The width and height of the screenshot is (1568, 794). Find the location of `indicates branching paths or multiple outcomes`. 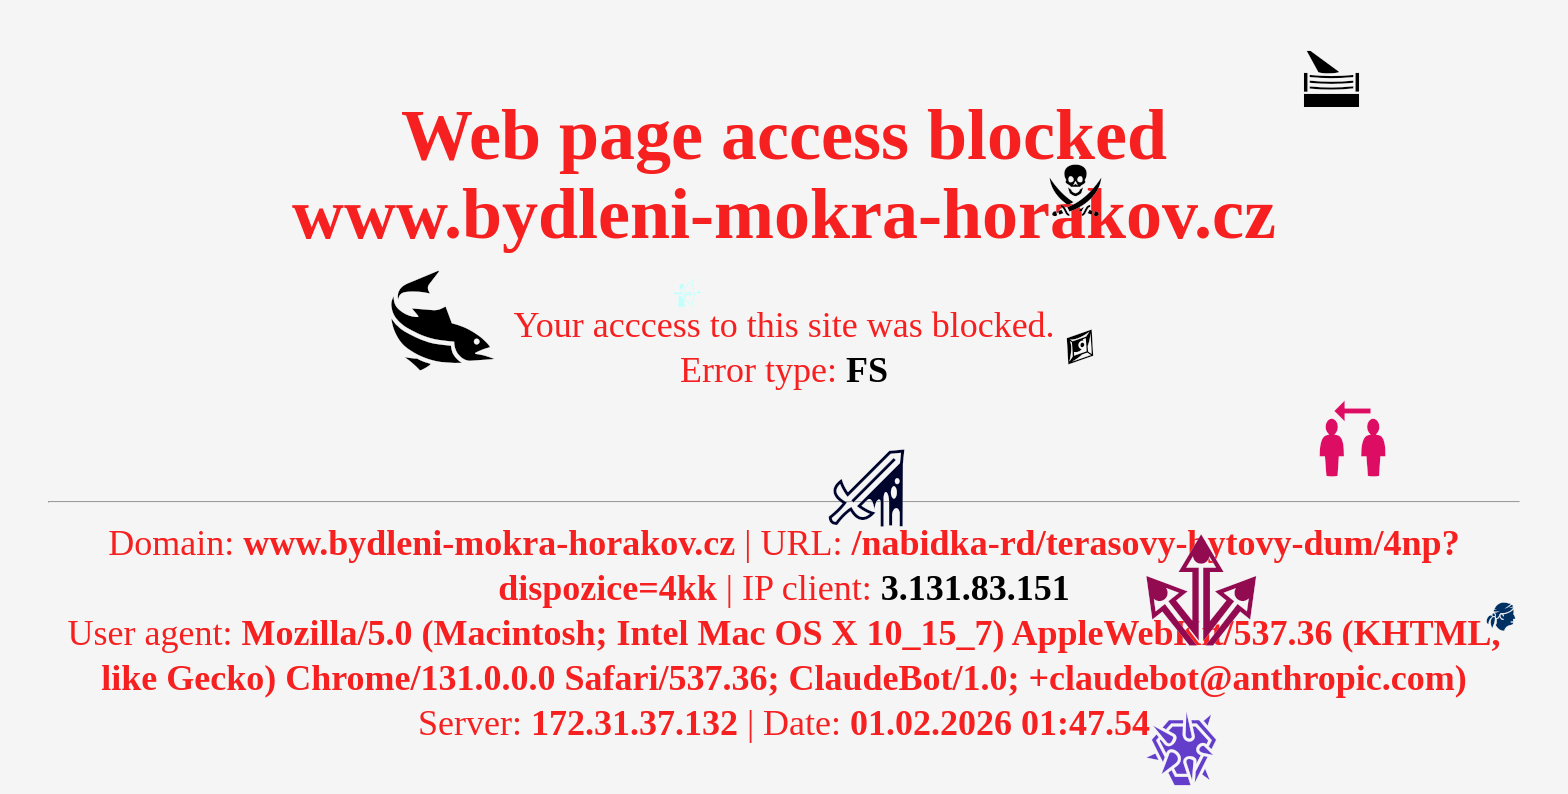

indicates branching paths or multiple outcomes is located at coordinates (1200, 590).